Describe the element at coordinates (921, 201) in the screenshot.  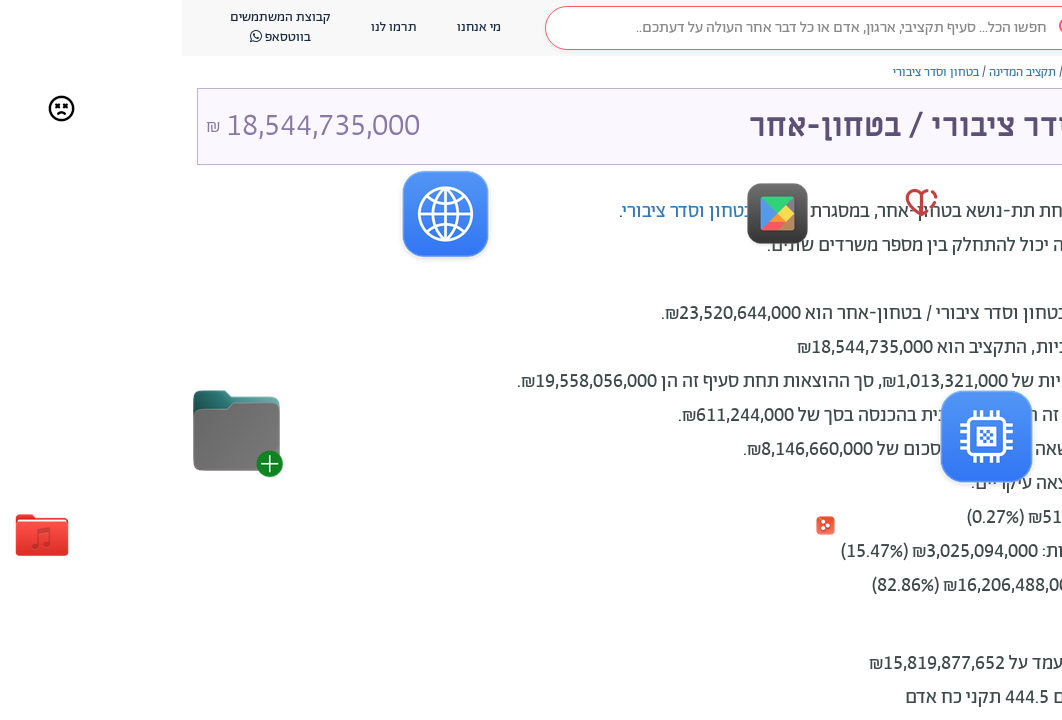
I see `indicates partial like or favorite status` at that location.